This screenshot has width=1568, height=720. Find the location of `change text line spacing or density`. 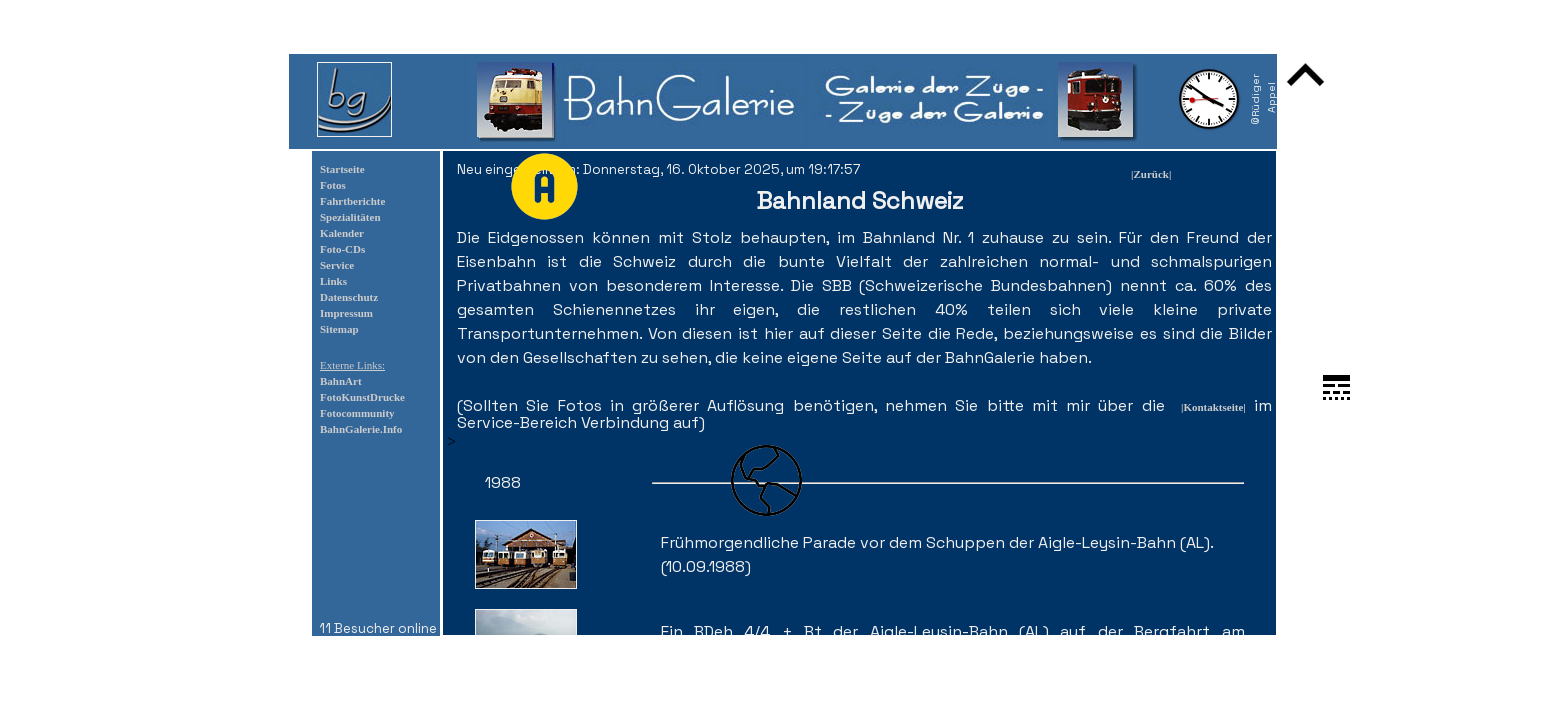

change text line spacing or density is located at coordinates (1336, 387).